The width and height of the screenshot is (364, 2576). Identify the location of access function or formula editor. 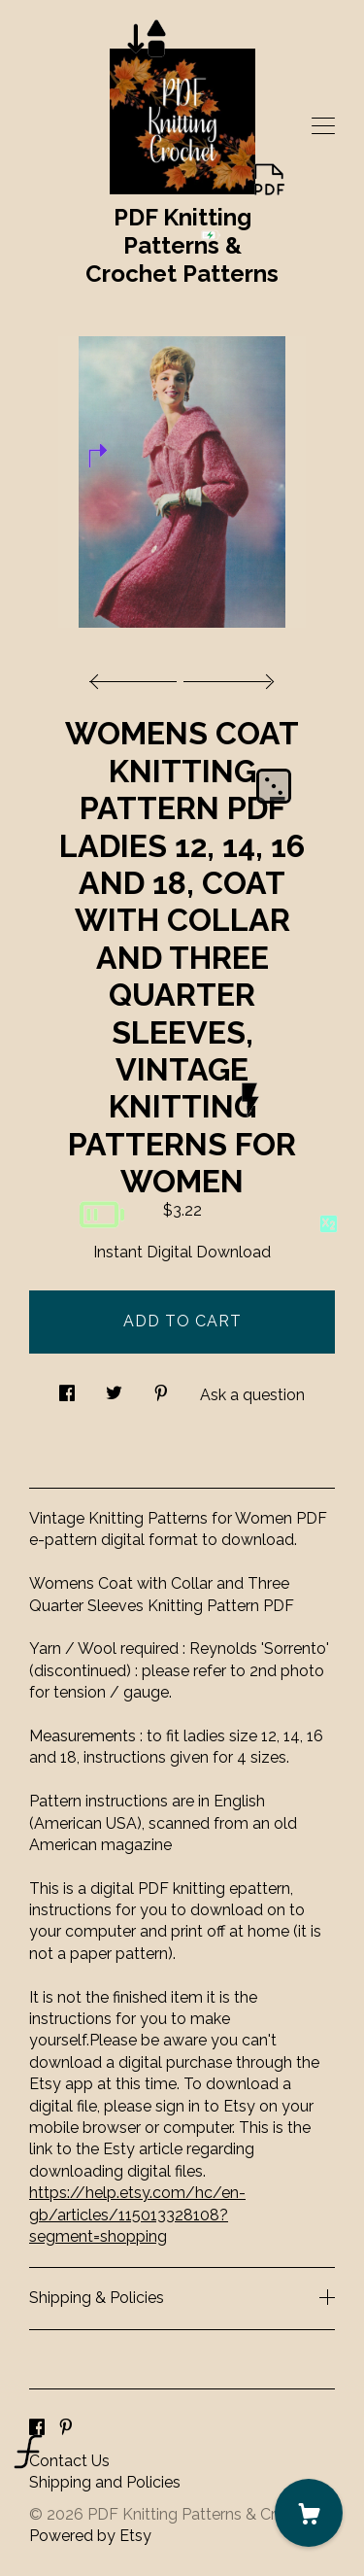
(28, 2452).